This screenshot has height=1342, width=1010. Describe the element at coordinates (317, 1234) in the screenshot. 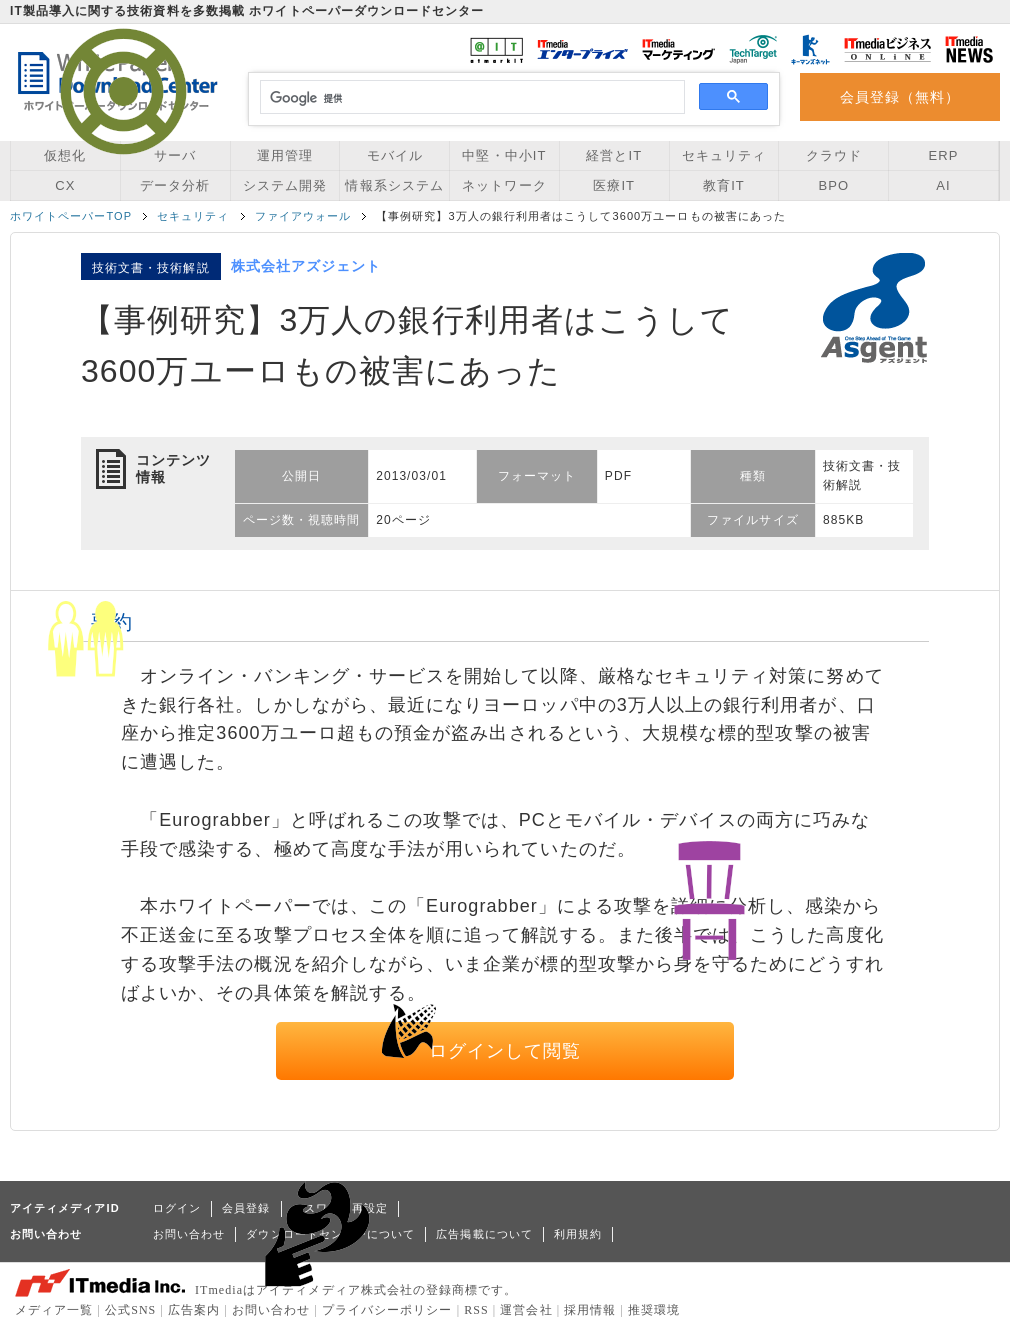

I see `indicates a "hot" or trending item` at that location.